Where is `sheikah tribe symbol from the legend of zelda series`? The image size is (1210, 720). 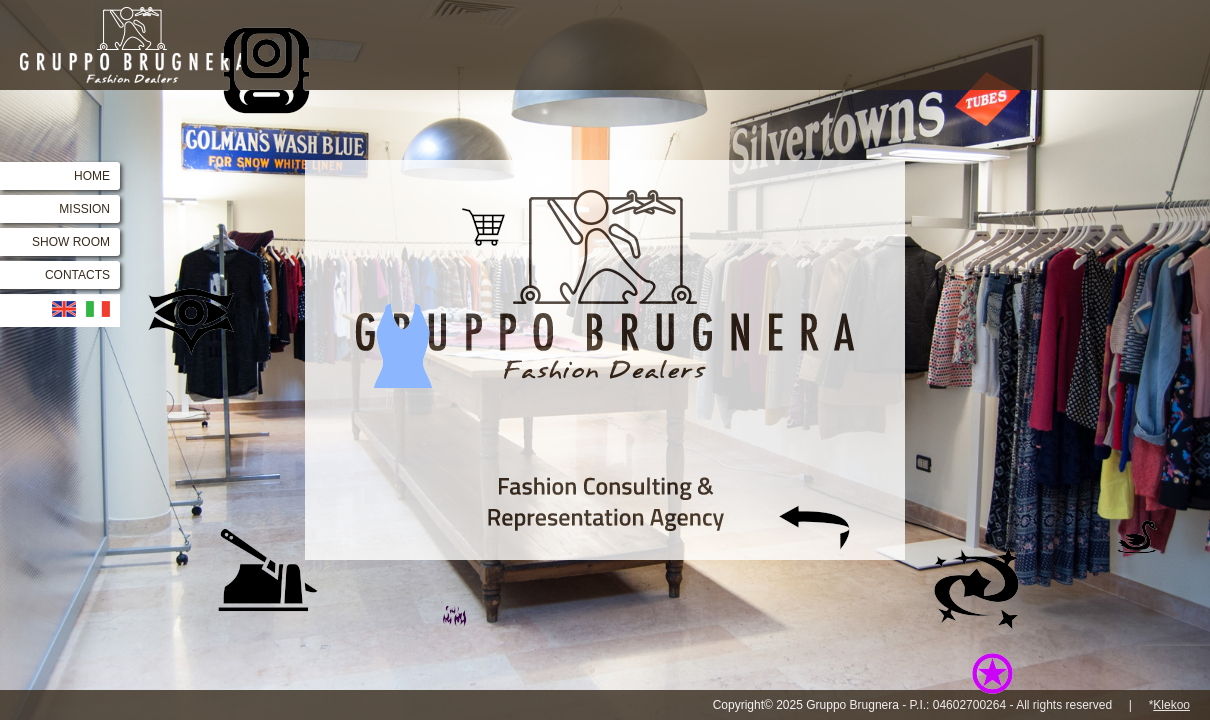
sheikah tribe symbol from the legend of zelda series is located at coordinates (190, 316).